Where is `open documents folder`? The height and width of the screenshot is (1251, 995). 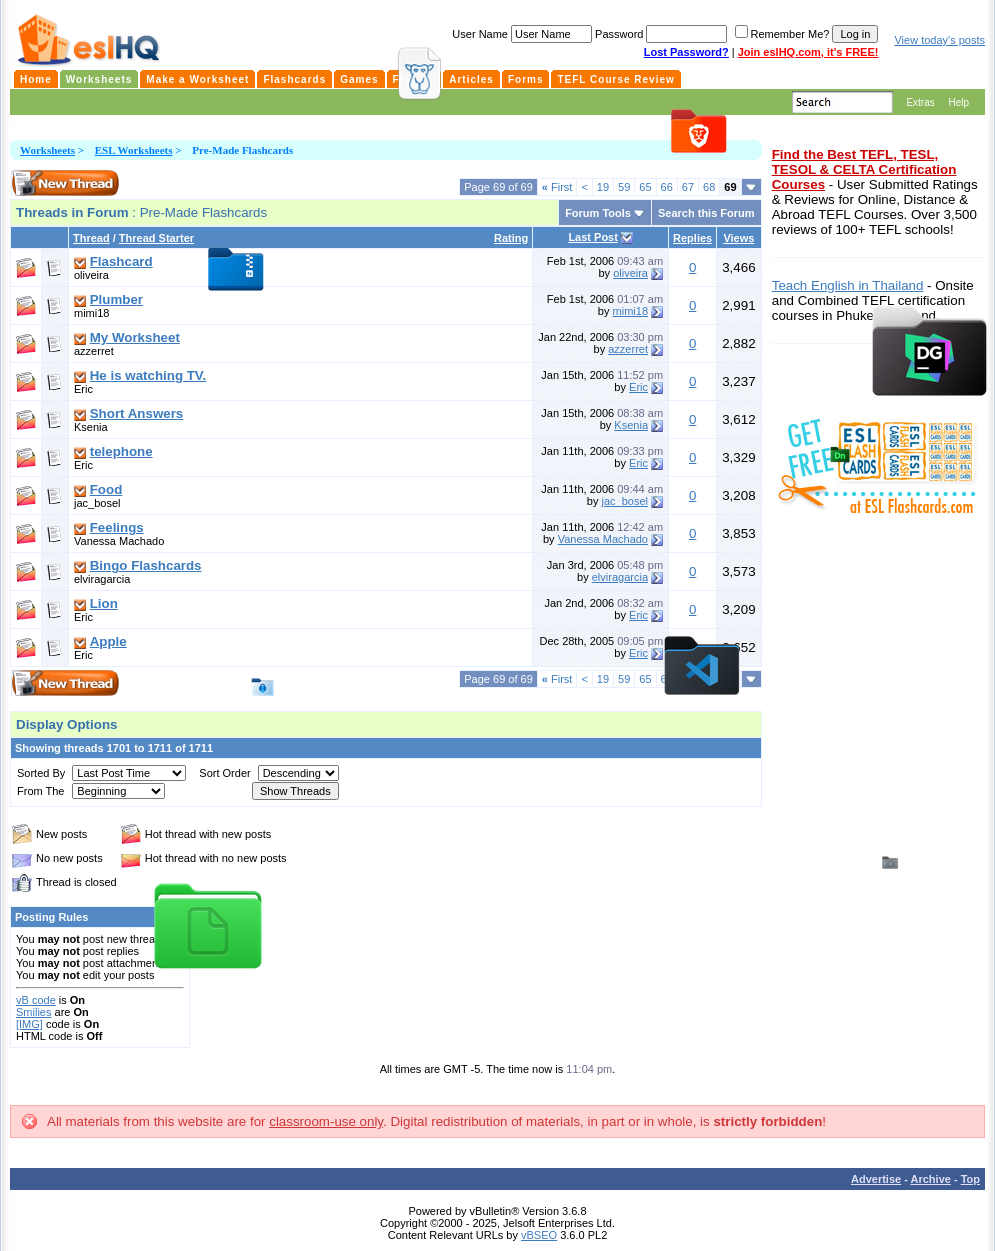 open documents folder is located at coordinates (208, 926).